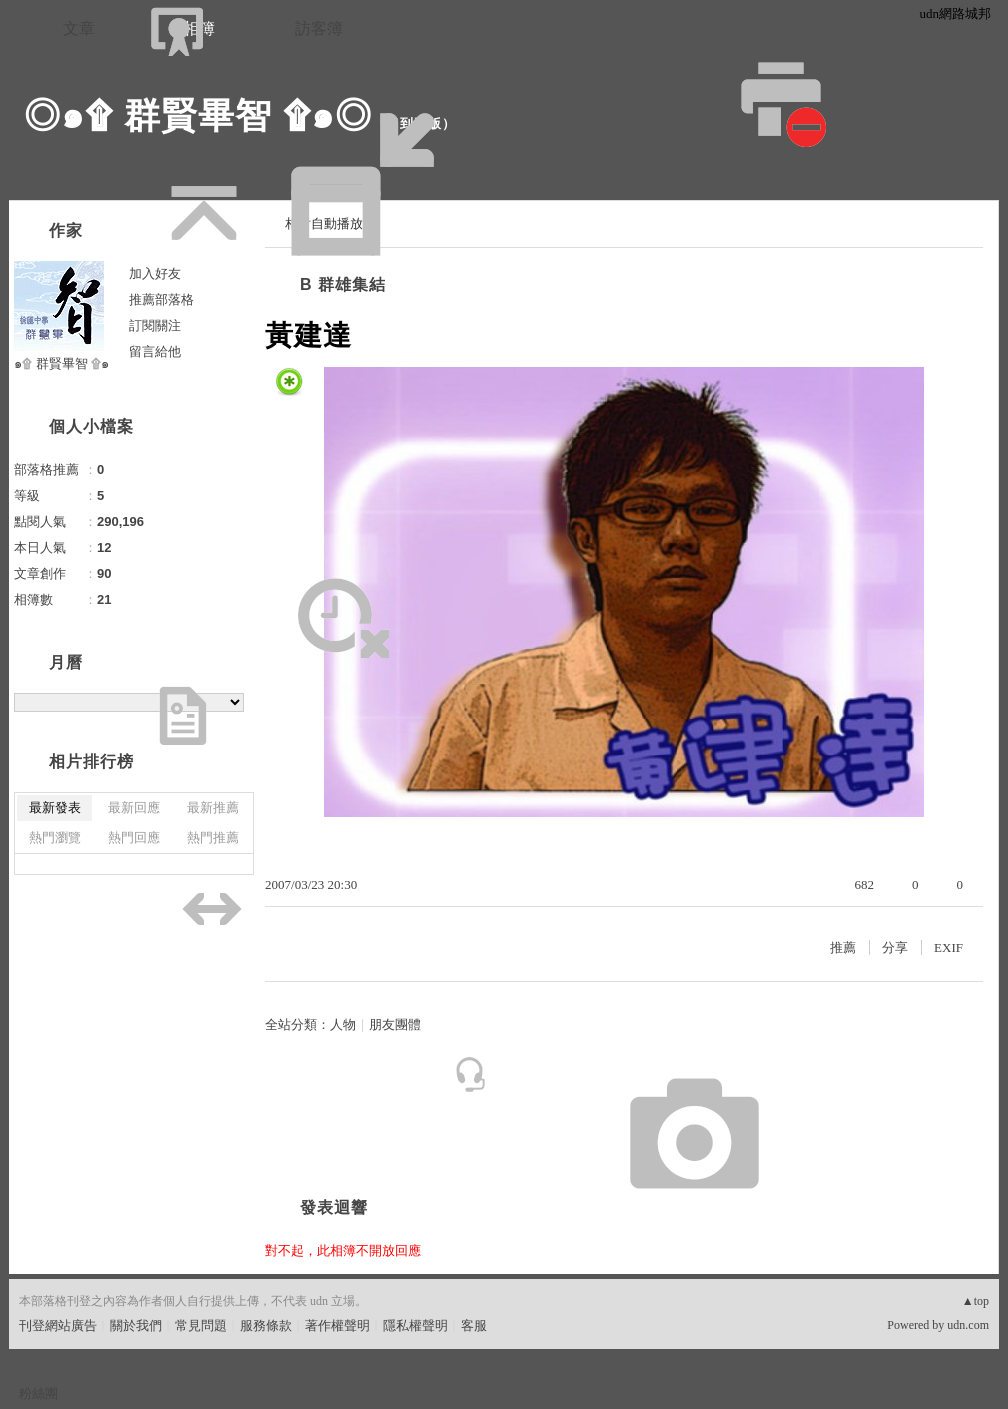 The image size is (1008, 1409). Describe the element at coordinates (175, 28) in the screenshot. I see `view certificate or credential file` at that location.